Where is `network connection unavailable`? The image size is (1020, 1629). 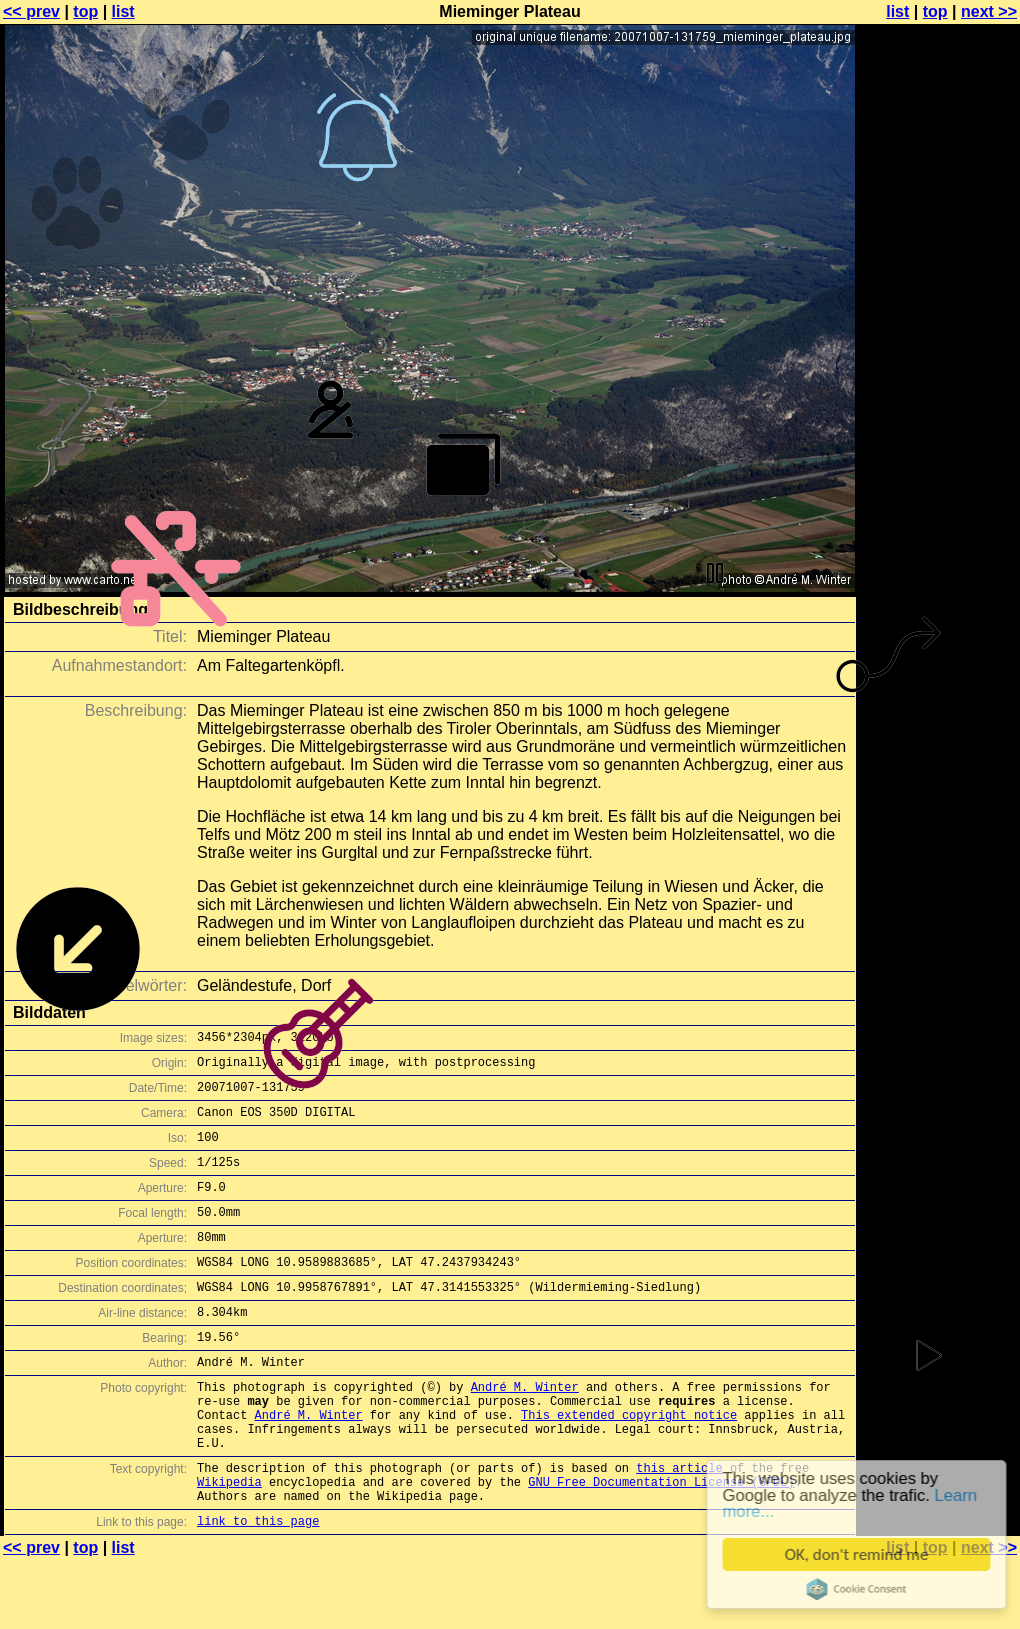 network connection unavailable is located at coordinates (176, 571).